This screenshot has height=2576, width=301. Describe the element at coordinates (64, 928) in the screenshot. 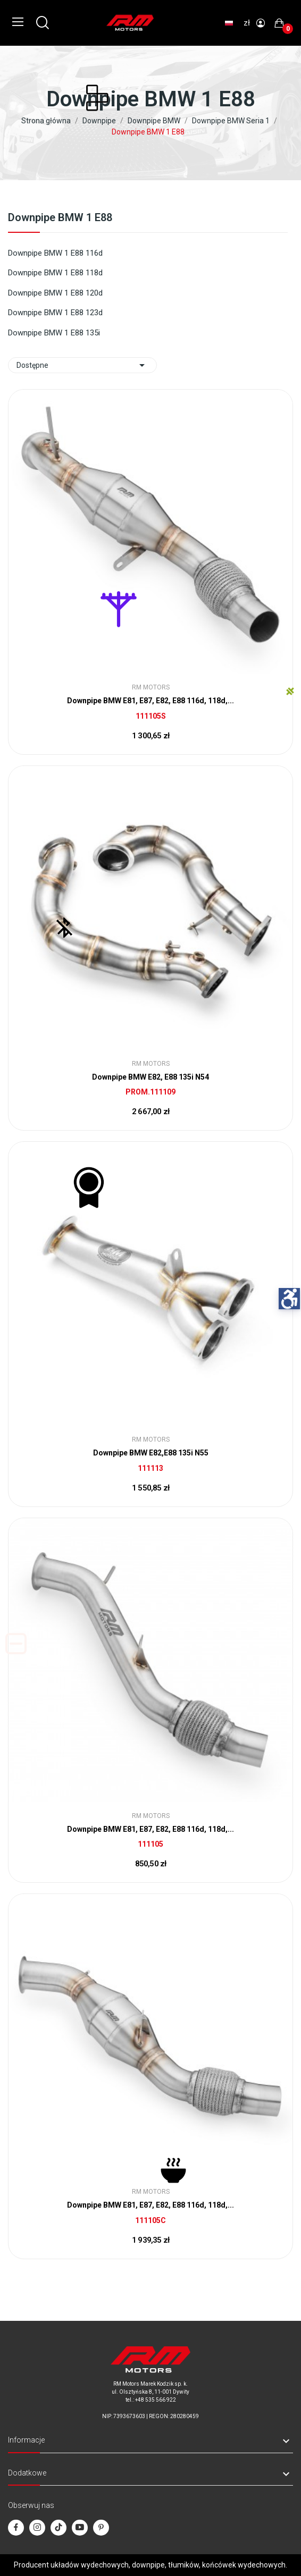

I see `bluetooth is currently disabled` at that location.